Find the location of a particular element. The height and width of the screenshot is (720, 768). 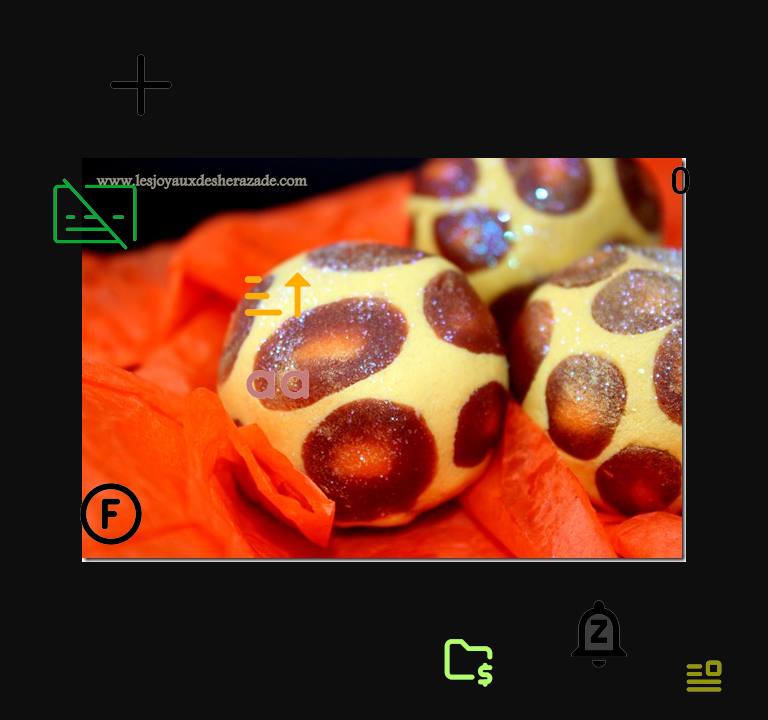

notifications are currently snoozed is located at coordinates (599, 633).